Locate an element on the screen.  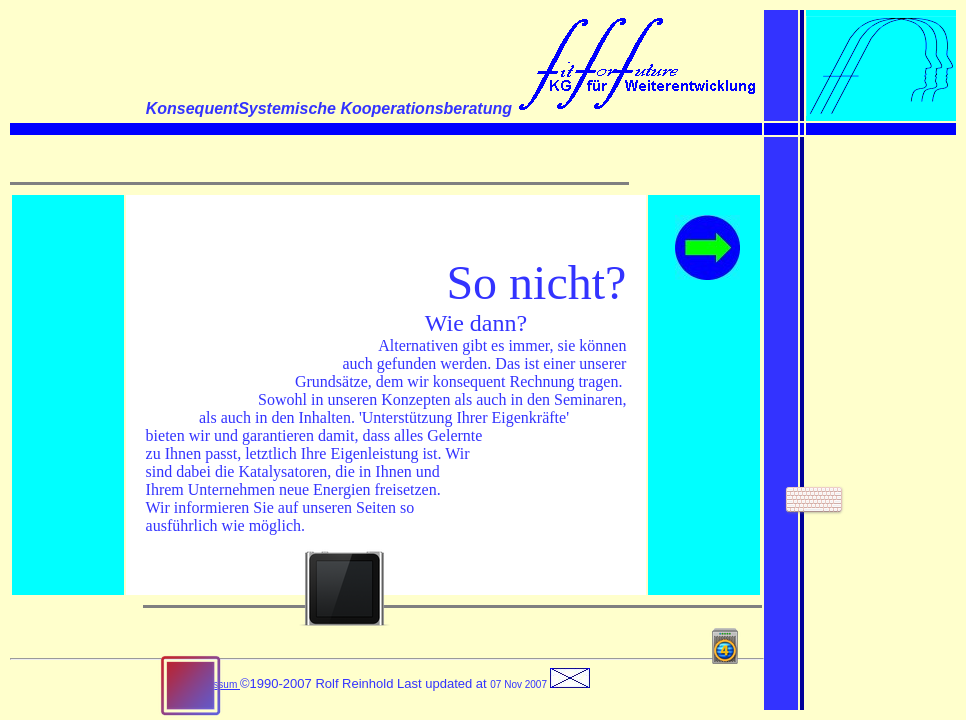
access RAID 4 storage configuration settings is located at coordinates (725, 646).